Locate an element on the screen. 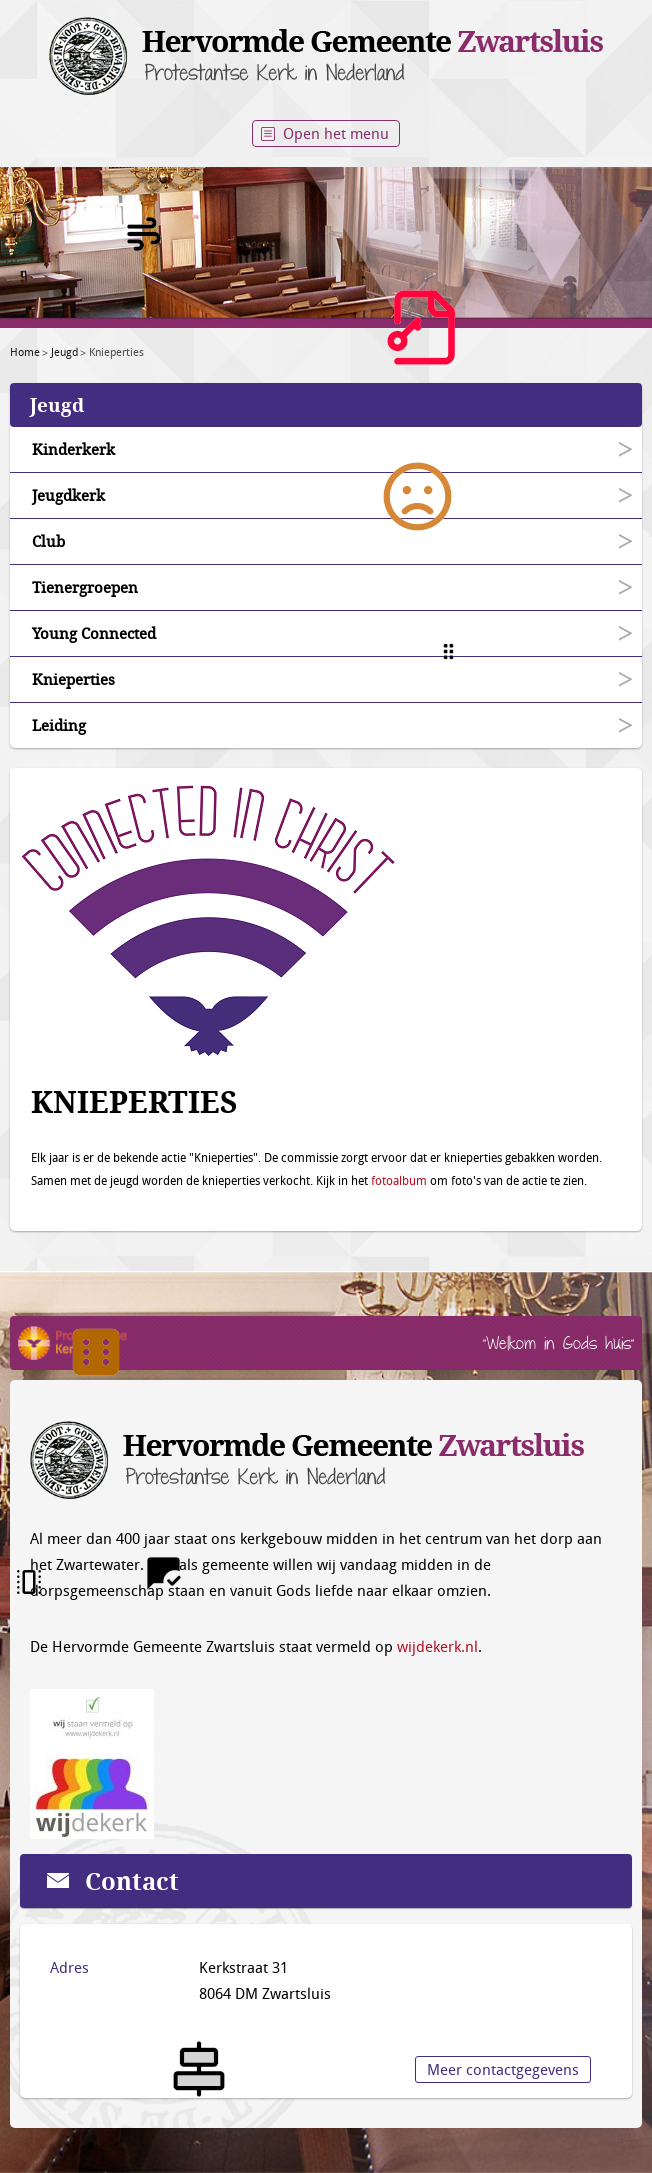 This screenshot has height=2173, width=652. toggle grid view layout is located at coordinates (448, 651).